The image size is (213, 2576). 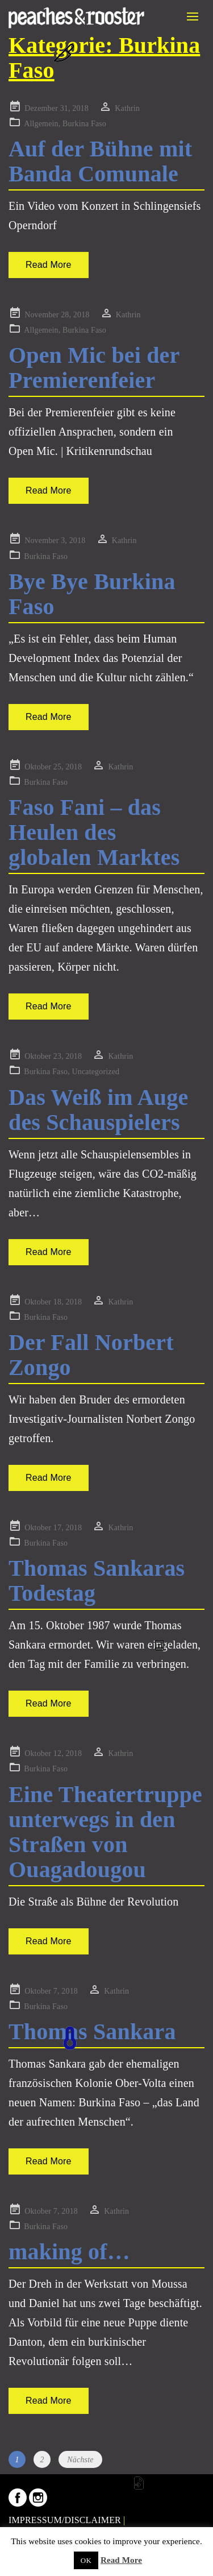 I want to click on import a file from another location, so click(x=139, y=2483).